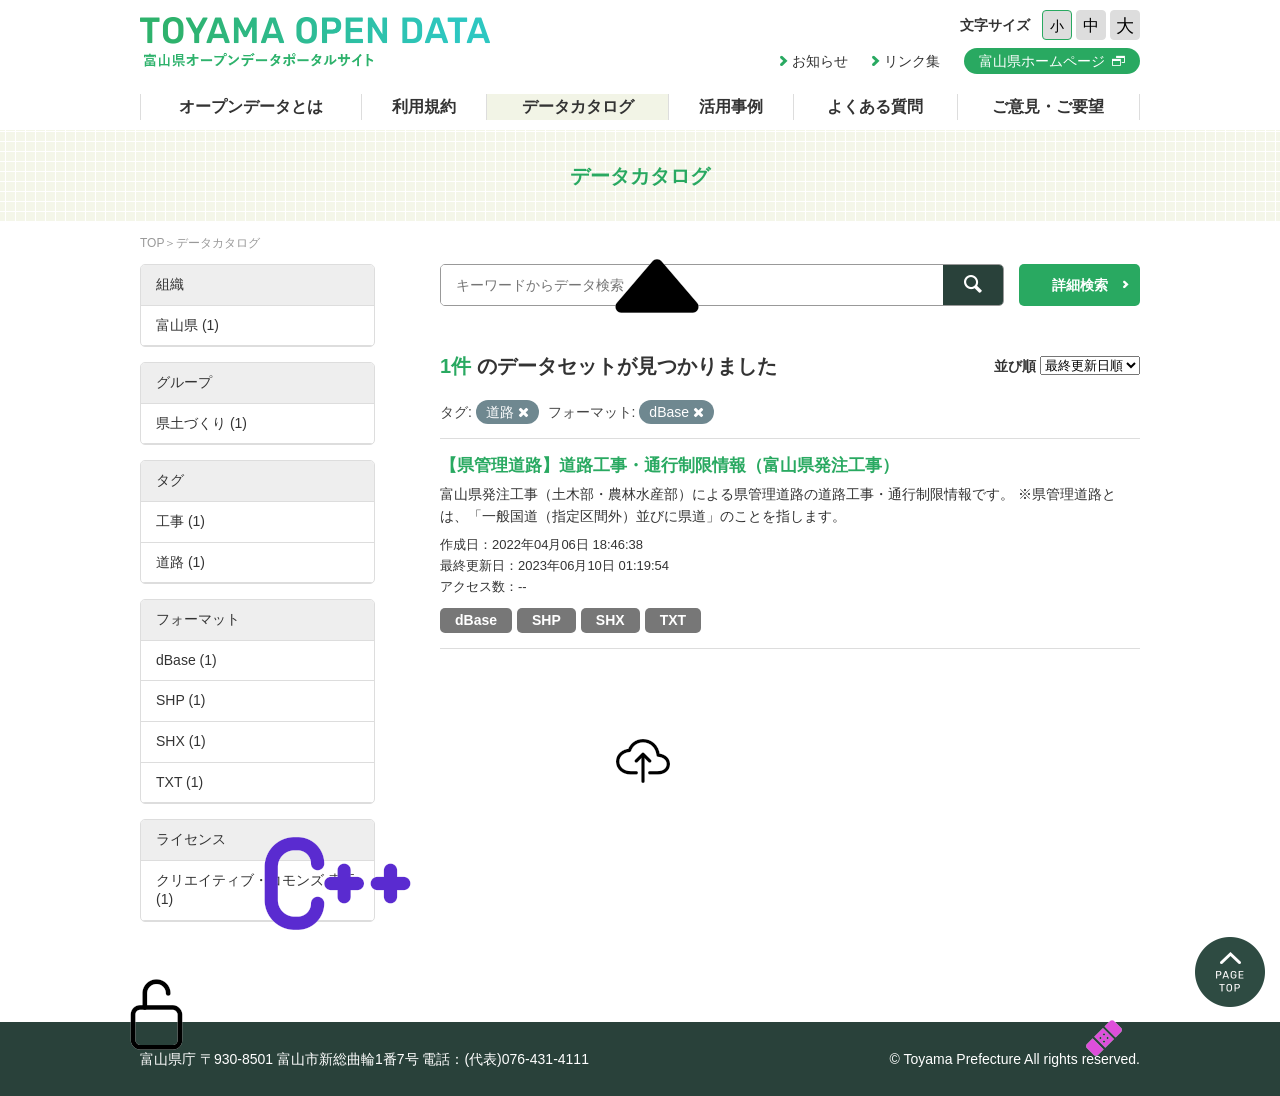  I want to click on indicates an unlocked or unsecured state, so click(156, 1014).